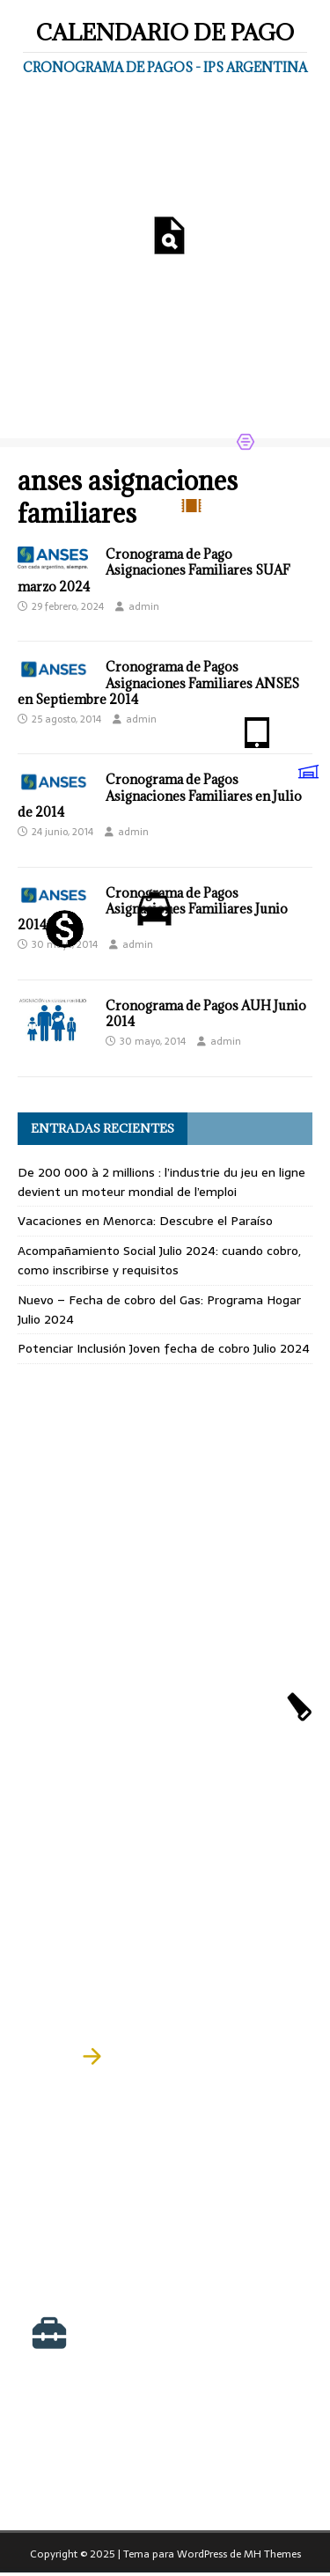 The height and width of the screenshot is (2576, 330). What do you see at coordinates (169, 235) in the screenshot?
I see `scan document for plagiarism` at bounding box center [169, 235].